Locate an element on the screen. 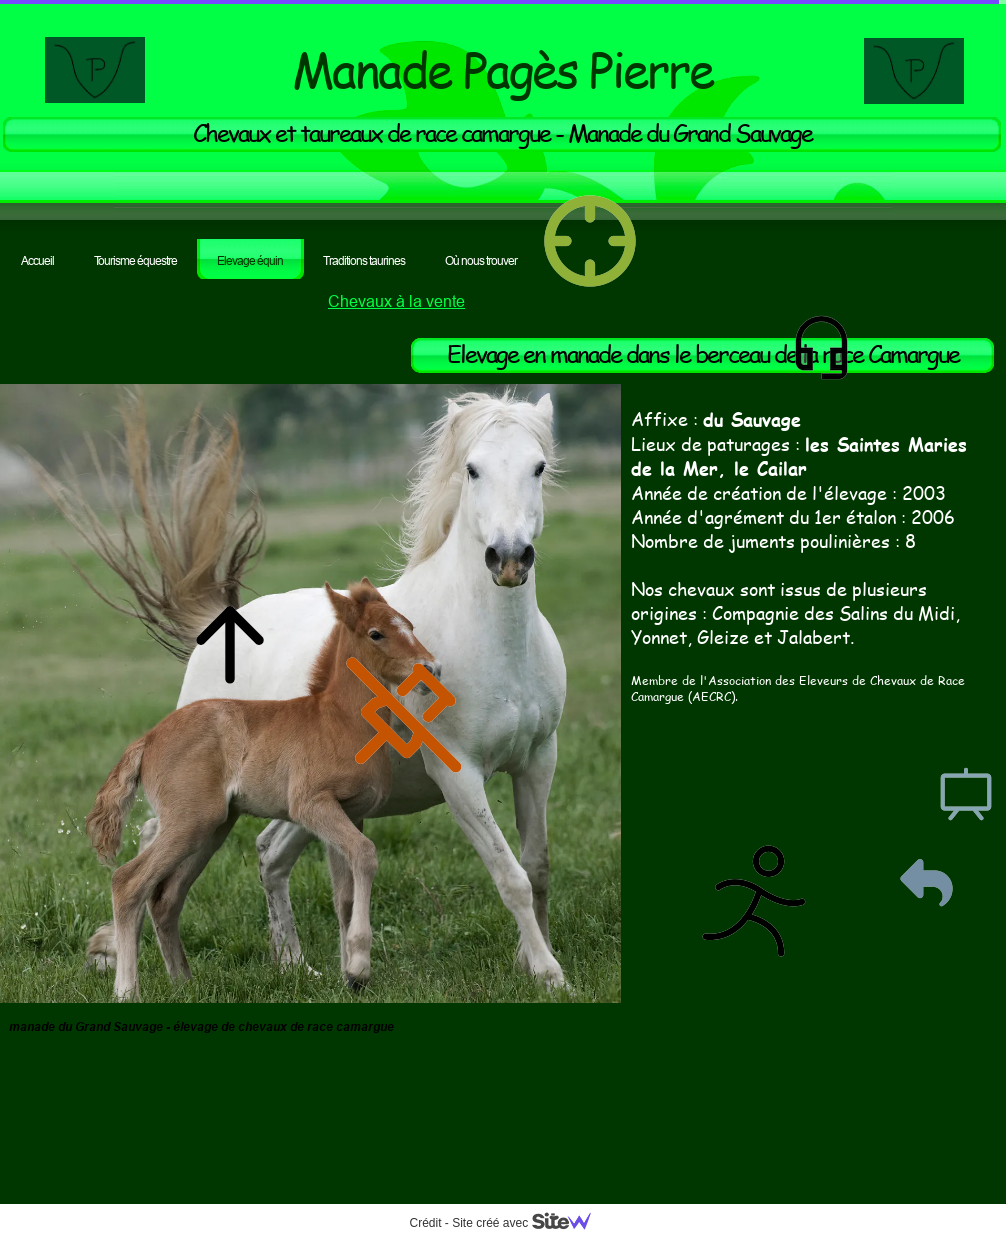 This screenshot has width=1006, height=1235. reply to a message is located at coordinates (926, 883).